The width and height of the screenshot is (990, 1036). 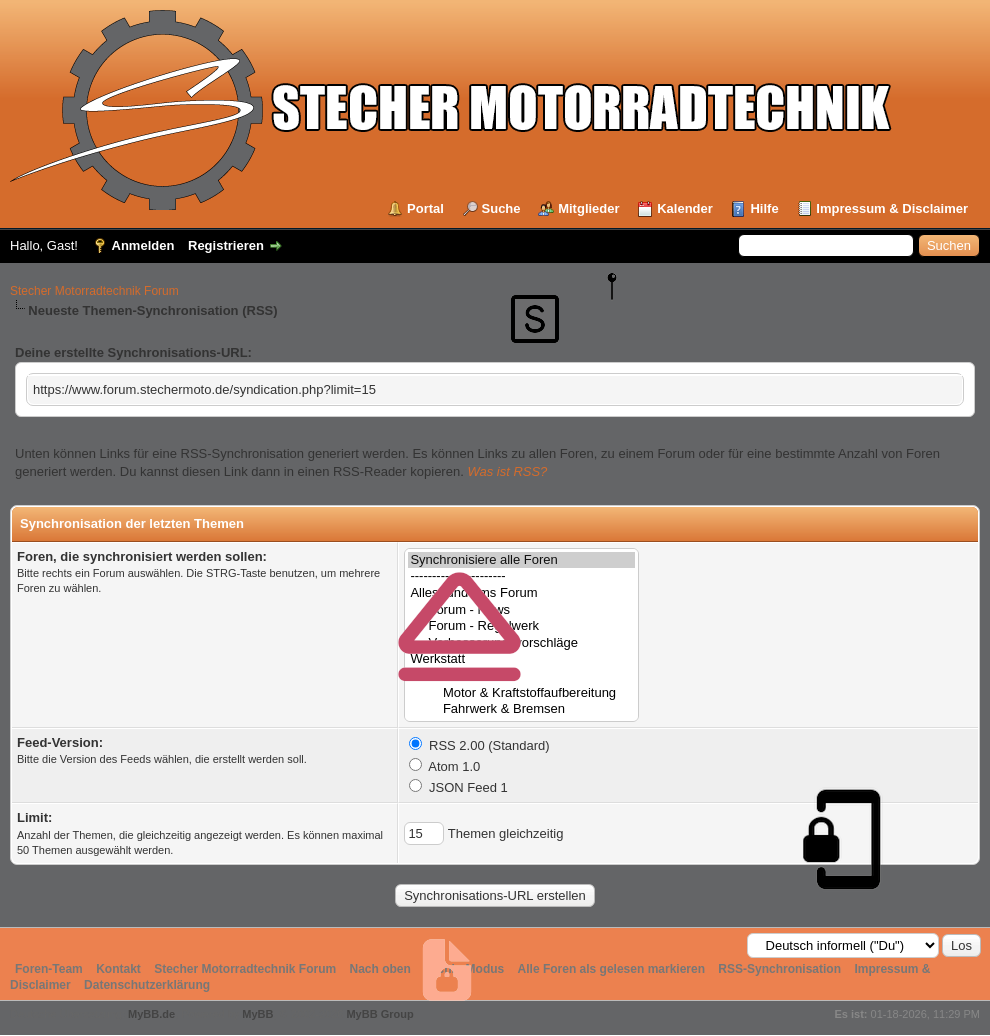 What do you see at coordinates (839, 839) in the screenshot?
I see `device is locked or secured` at bounding box center [839, 839].